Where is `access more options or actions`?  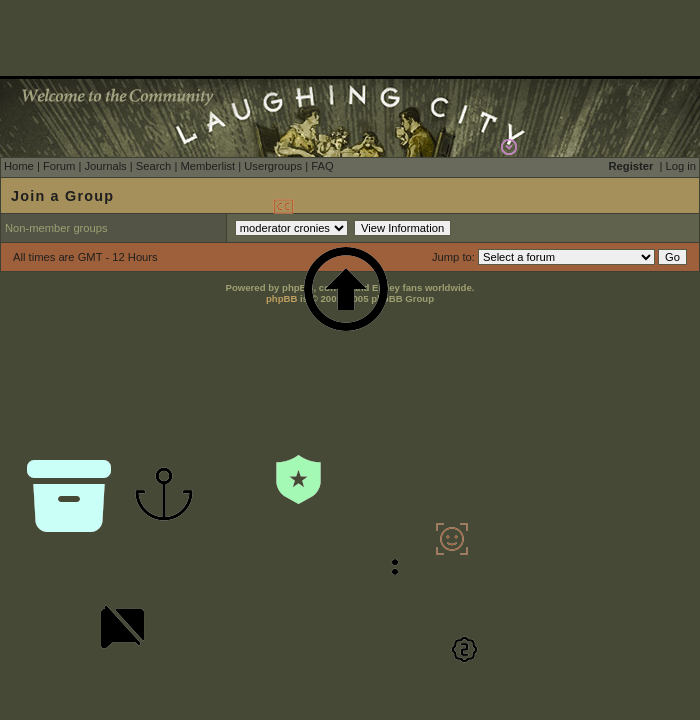
access more options or actions is located at coordinates (395, 567).